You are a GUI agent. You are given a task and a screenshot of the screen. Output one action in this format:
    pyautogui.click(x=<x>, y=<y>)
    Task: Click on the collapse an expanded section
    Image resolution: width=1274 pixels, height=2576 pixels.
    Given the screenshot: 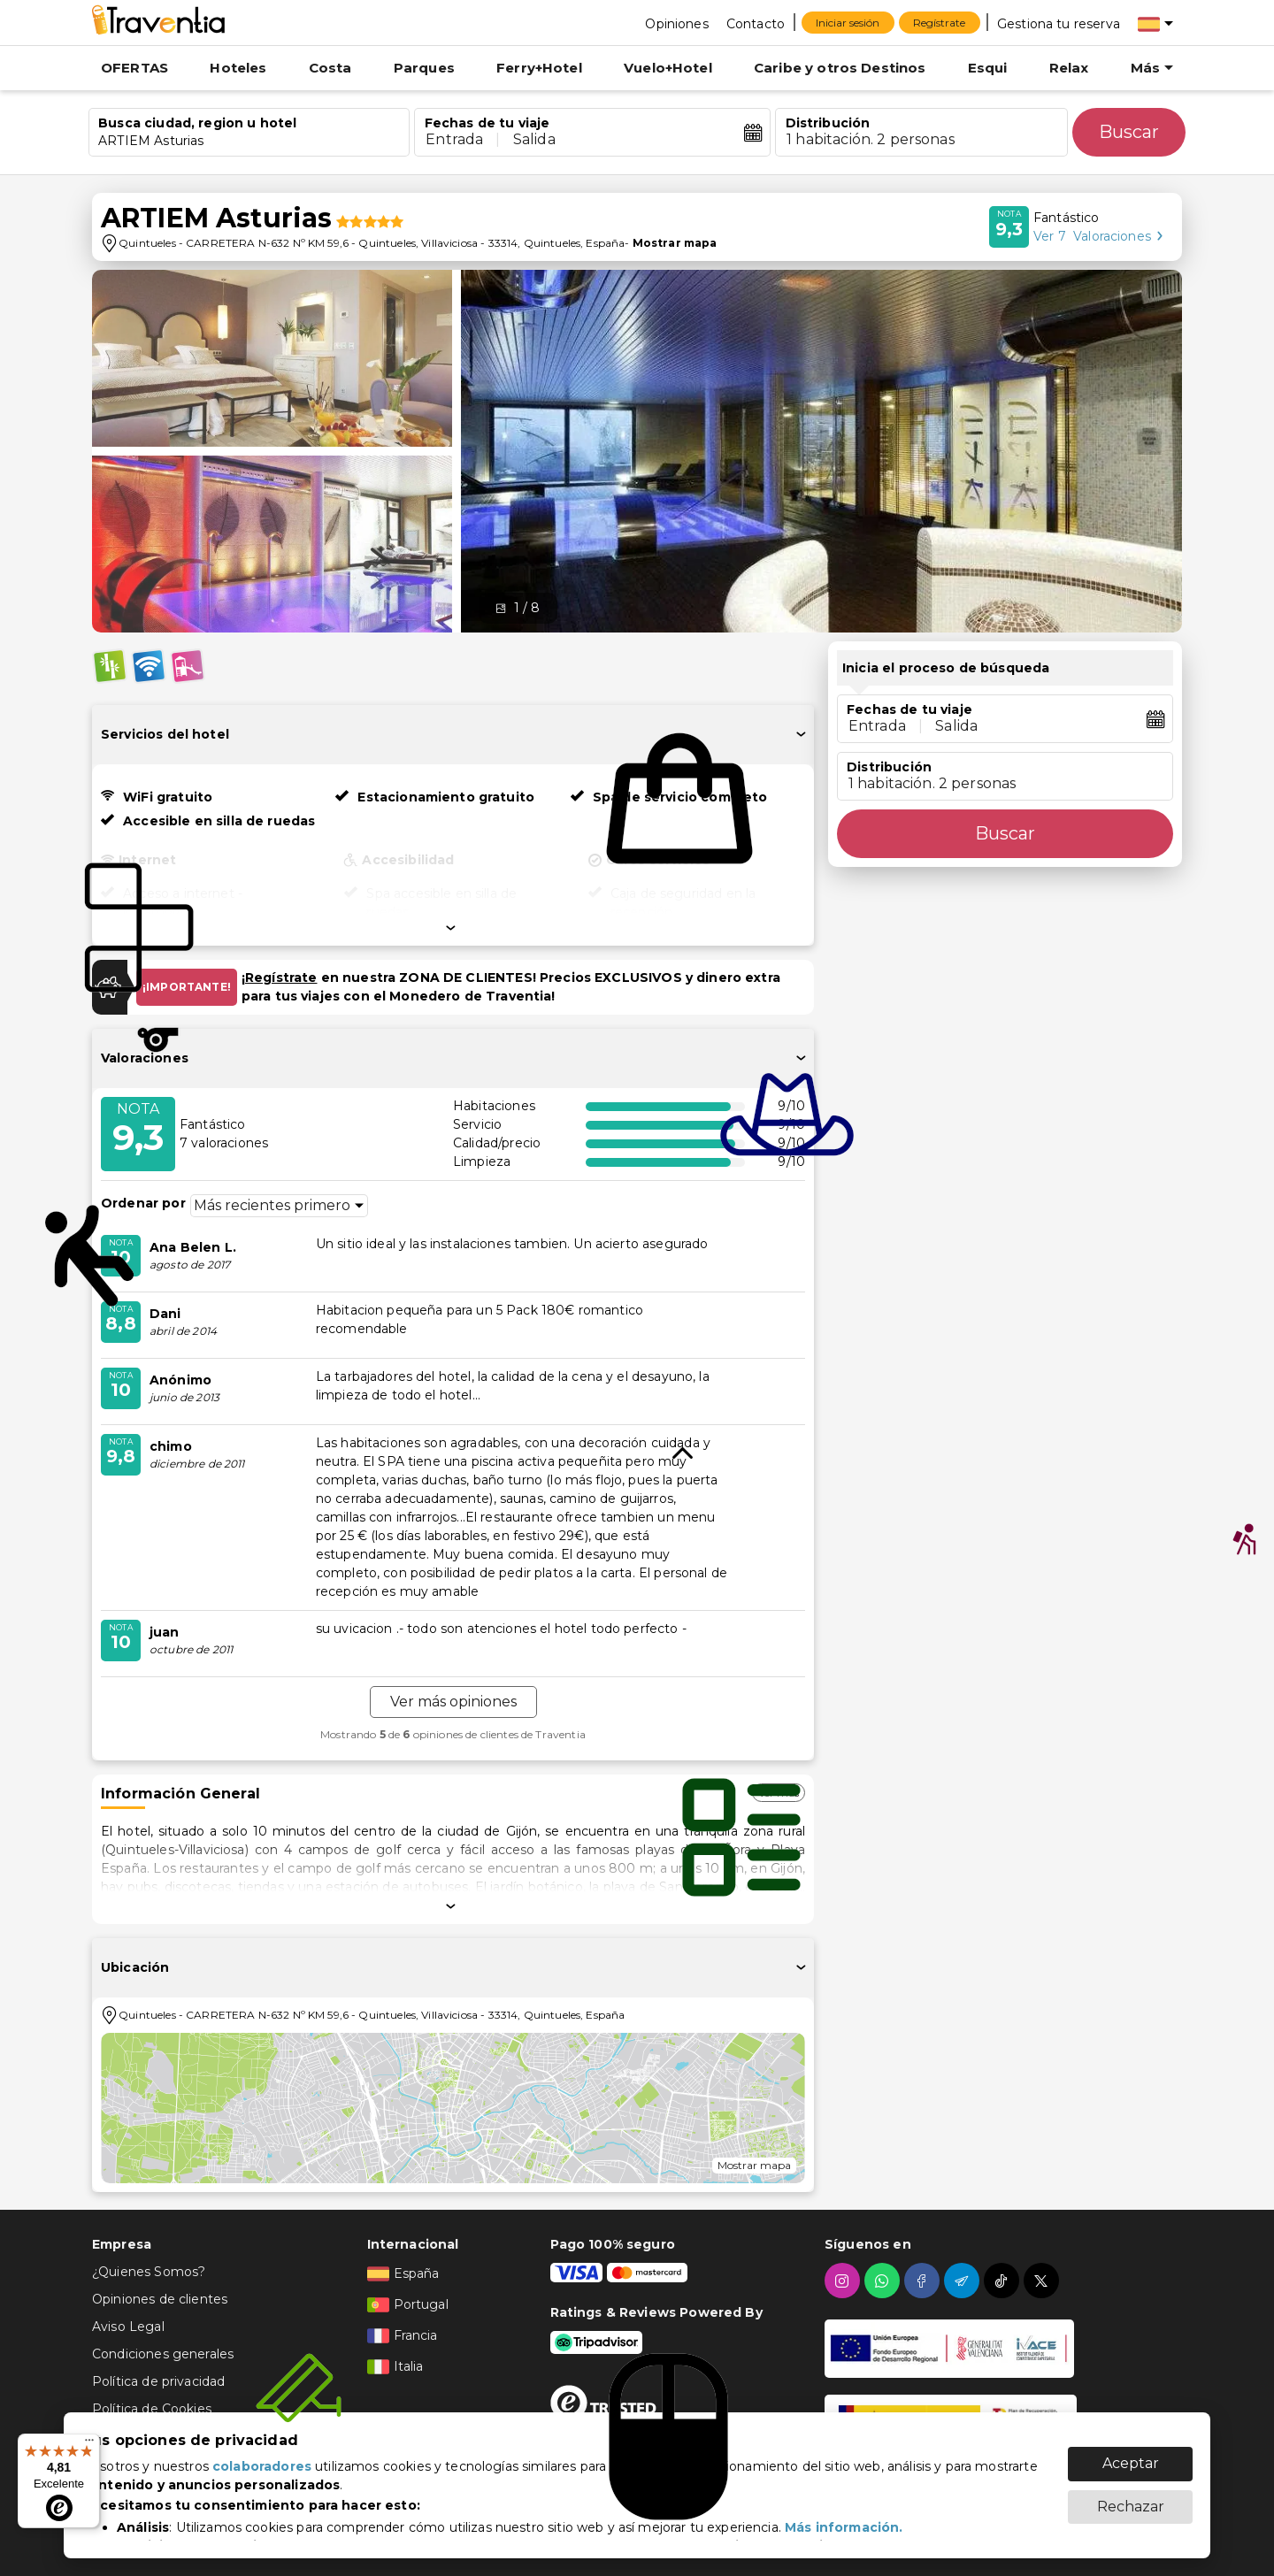 What is the action you would take?
    pyautogui.click(x=682, y=1453)
    